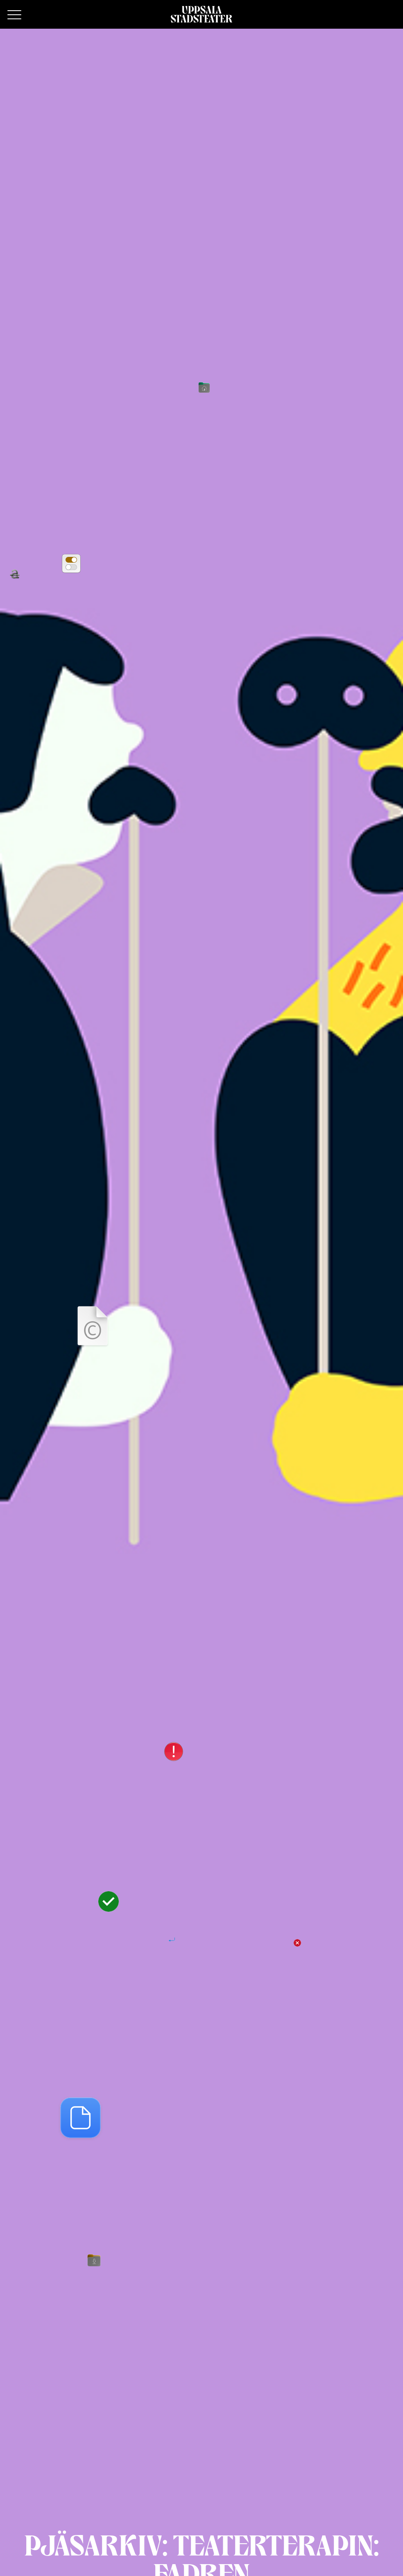 The width and height of the screenshot is (403, 2576). What do you see at coordinates (93, 1327) in the screenshot?
I see `indicates a file currently being copied` at bounding box center [93, 1327].